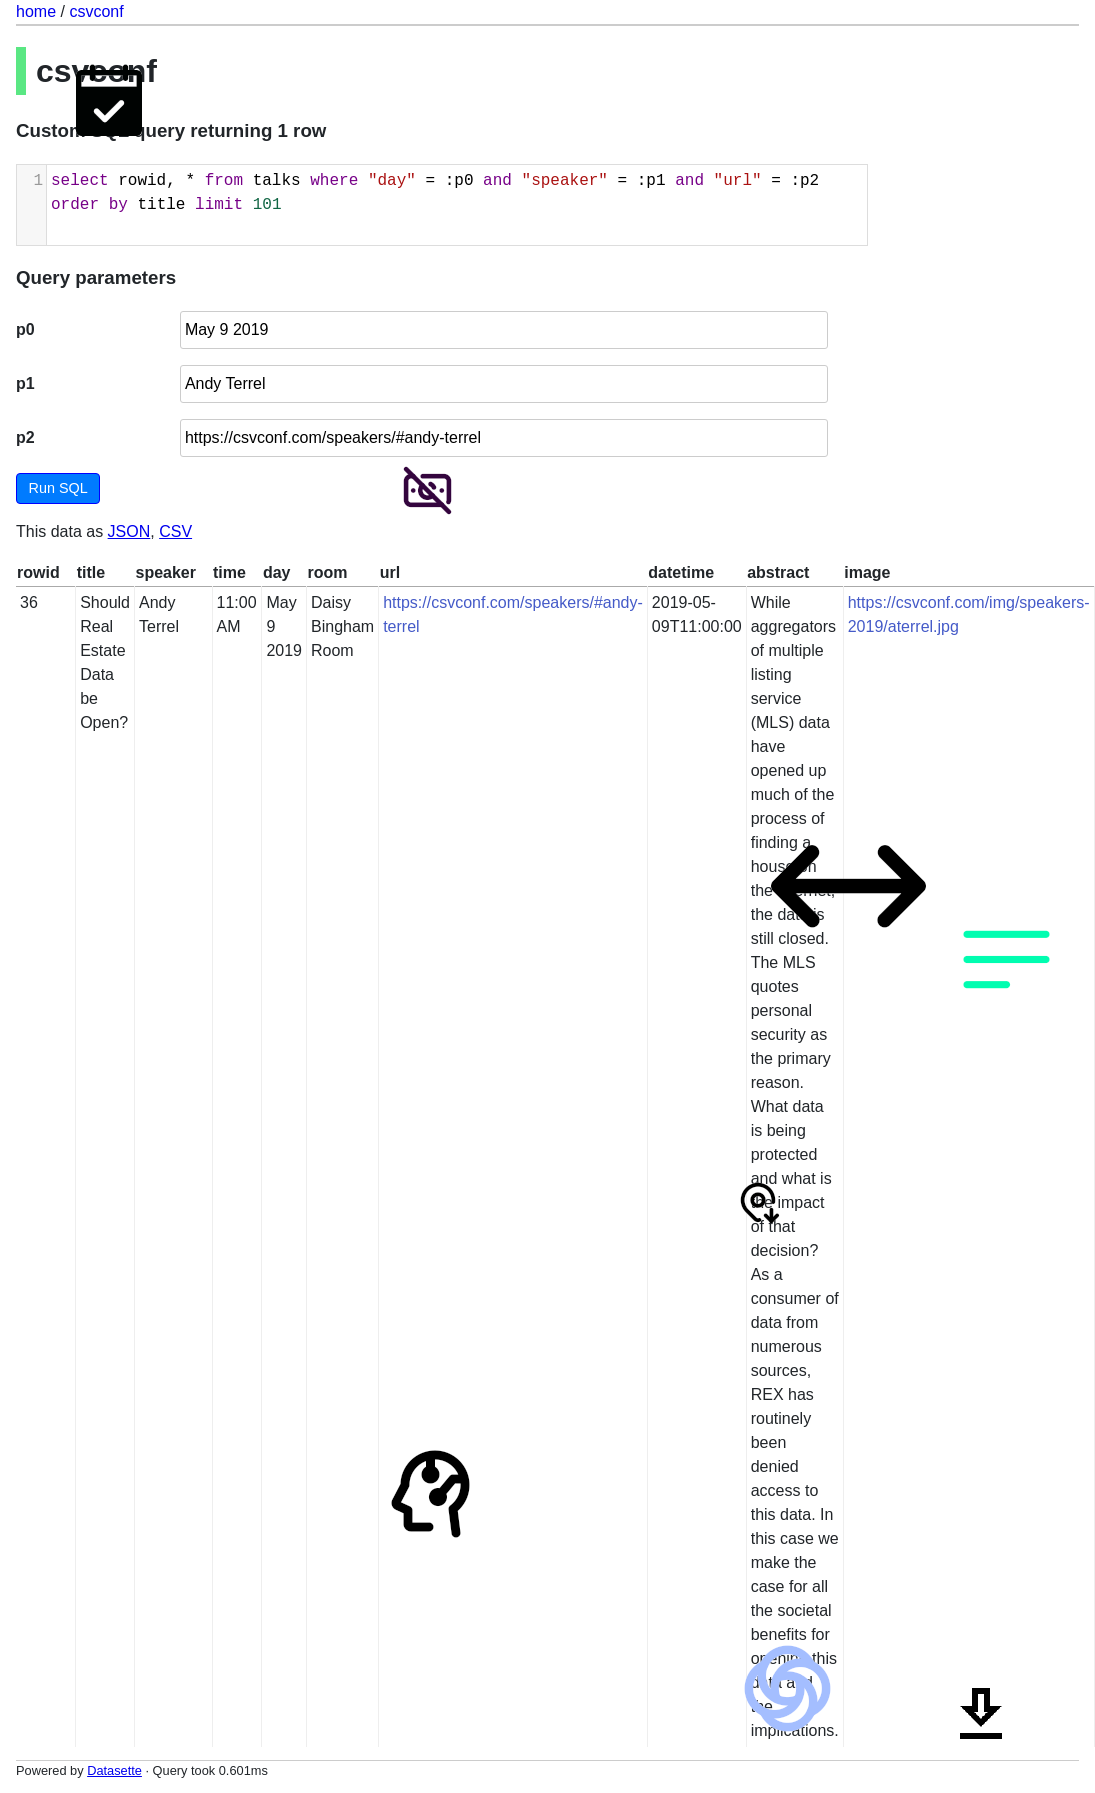  What do you see at coordinates (109, 103) in the screenshot?
I see `confirm or schedule an event` at bounding box center [109, 103].